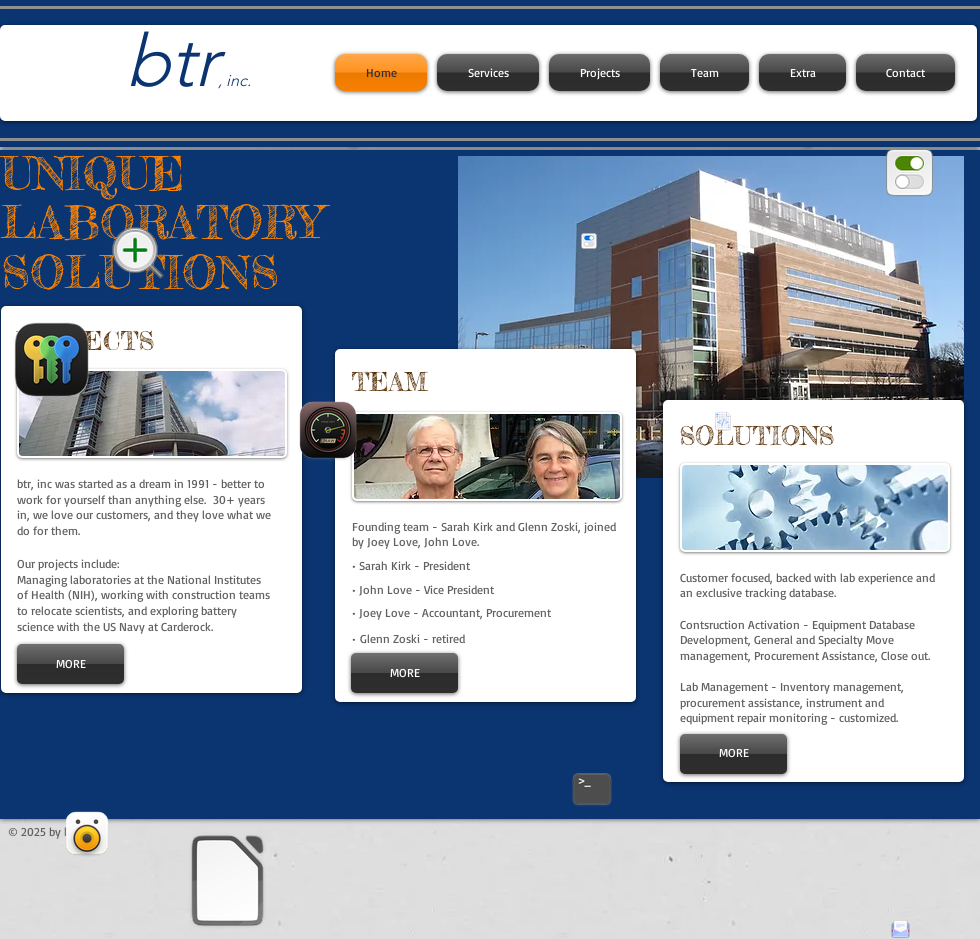 This screenshot has width=980, height=939. What do you see at coordinates (909, 172) in the screenshot?
I see `open system settings or preferences` at bounding box center [909, 172].